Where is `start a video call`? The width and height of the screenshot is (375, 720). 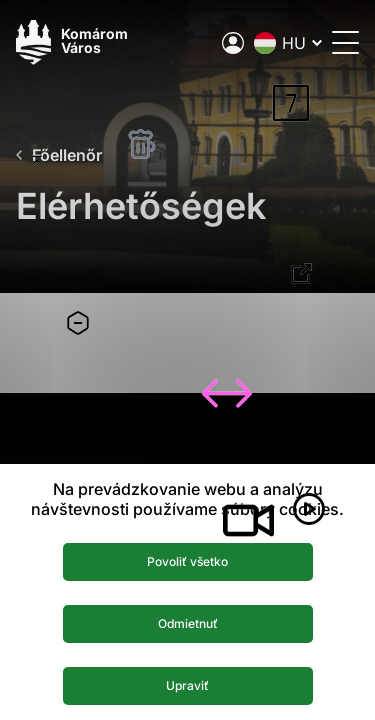 start a video call is located at coordinates (248, 520).